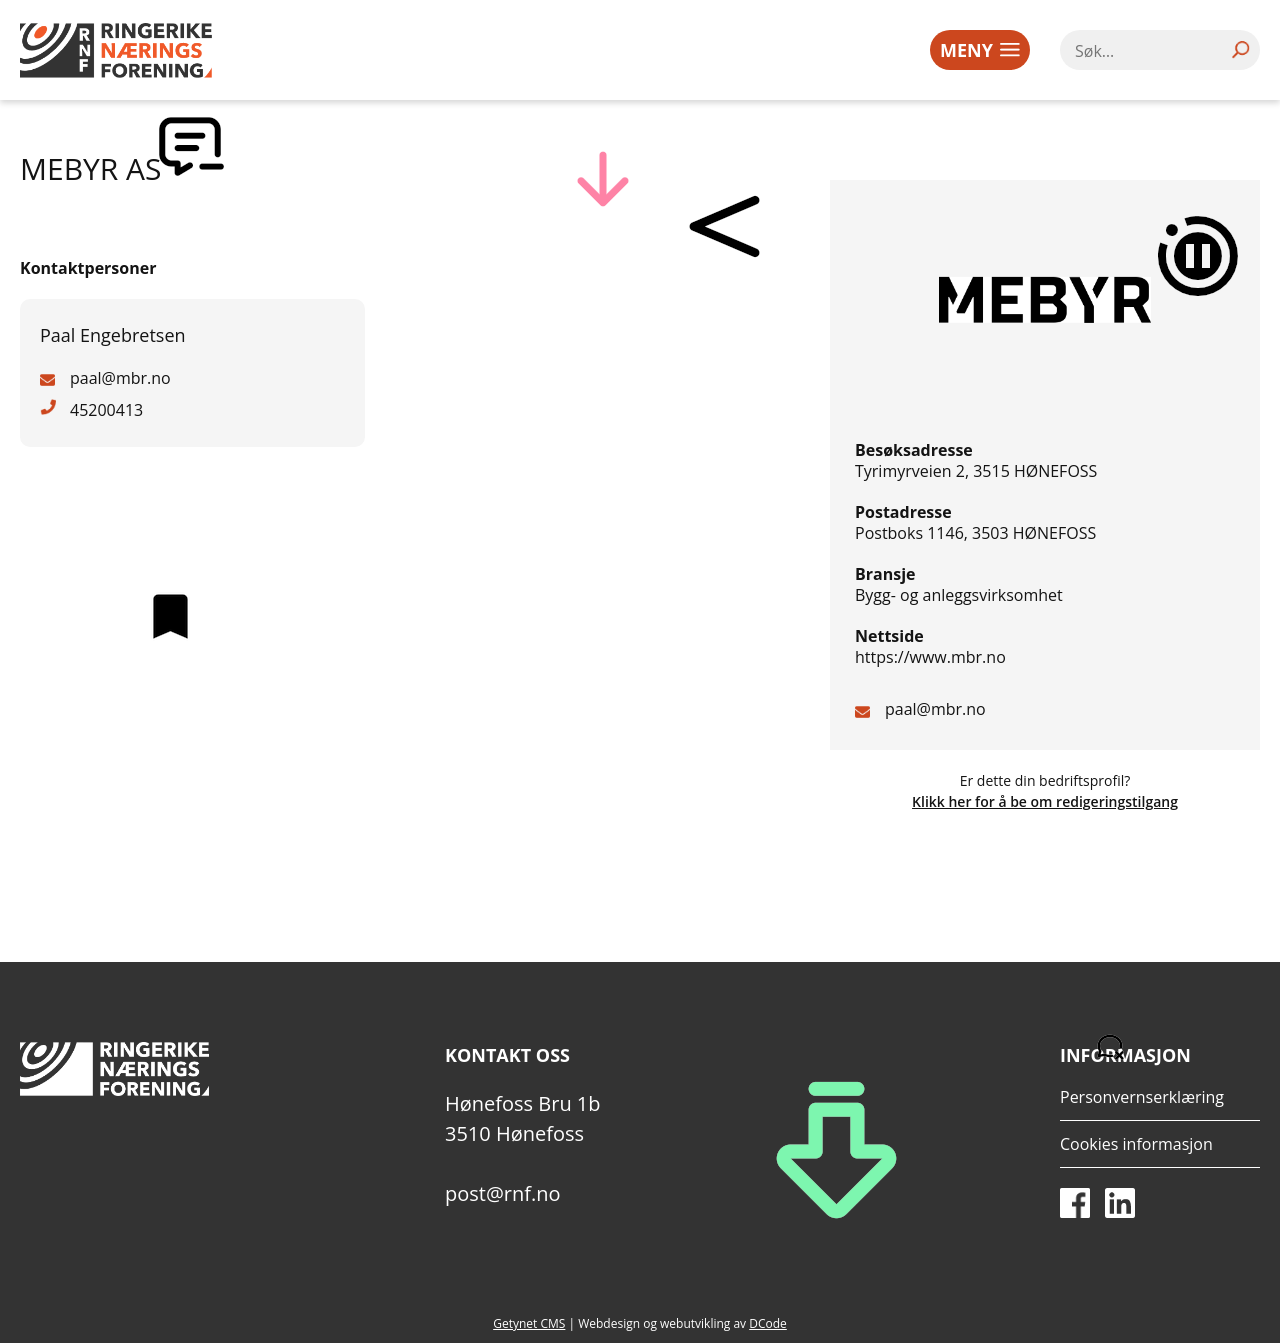  I want to click on less than comparison operator, so click(724, 226).